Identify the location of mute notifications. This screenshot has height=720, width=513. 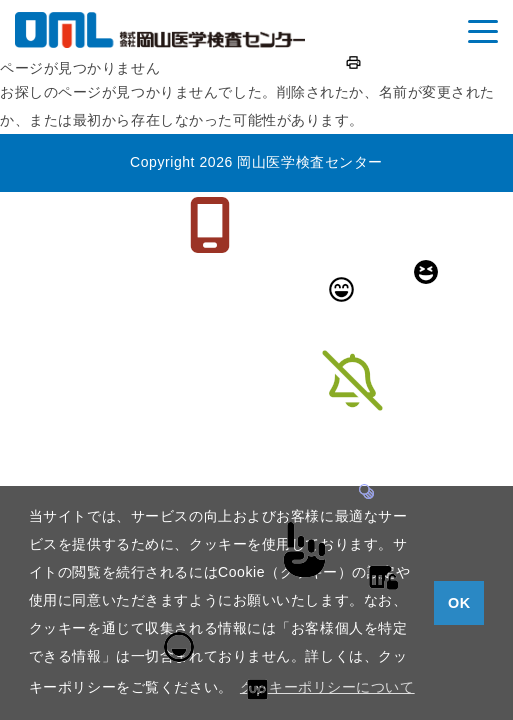
(352, 380).